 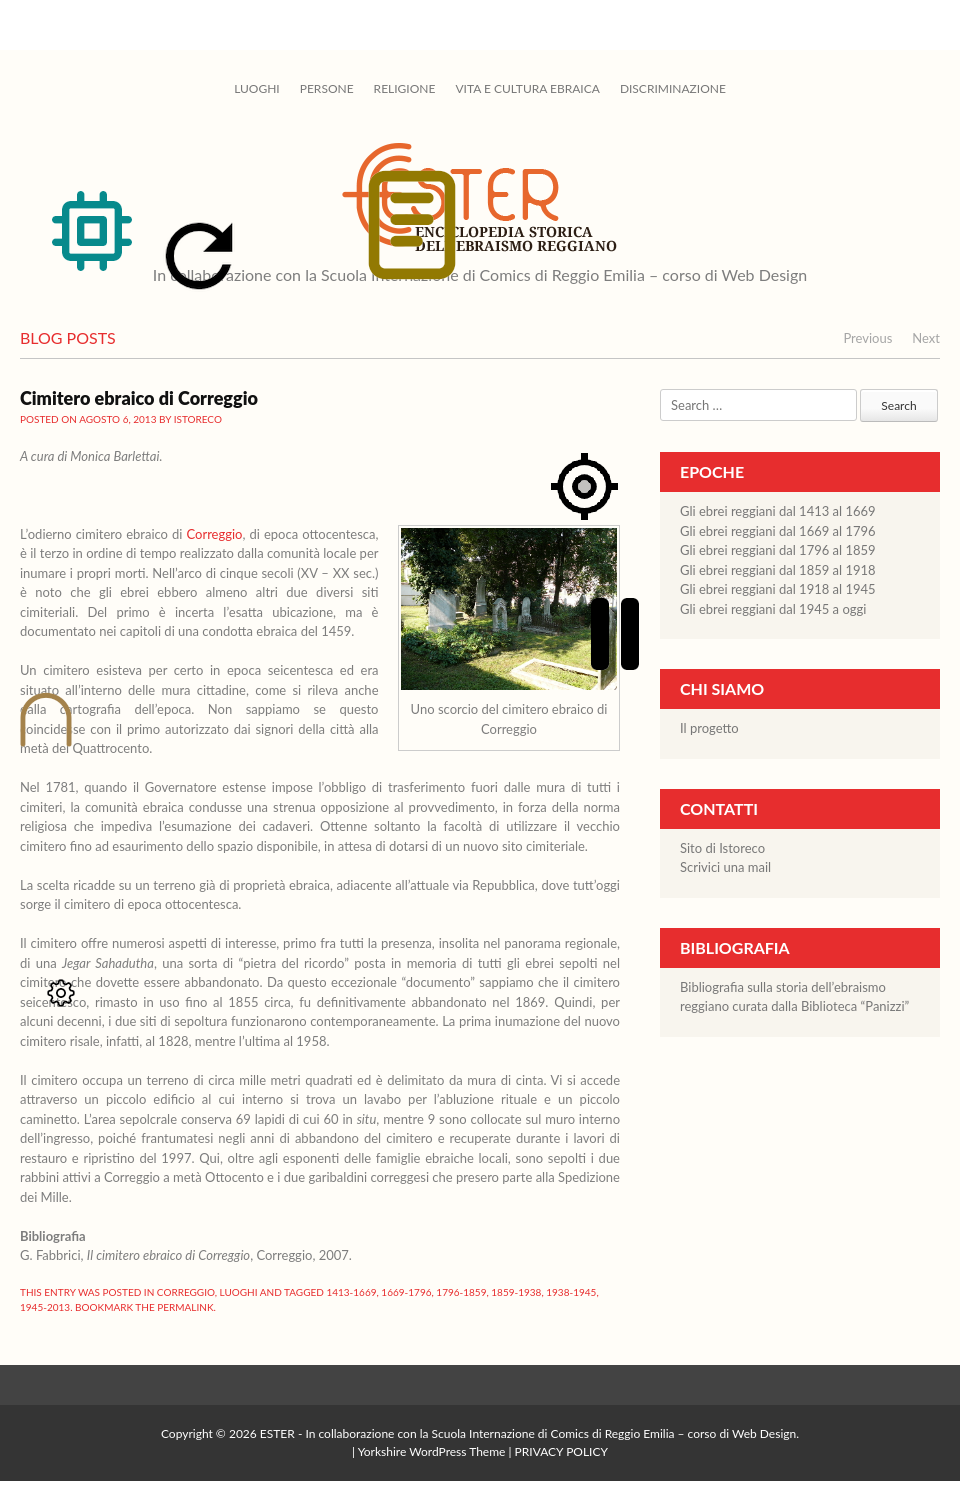 What do you see at coordinates (584, 486) in the screenshot?
I see `center map on your current location` at bounding box center [584, 486].